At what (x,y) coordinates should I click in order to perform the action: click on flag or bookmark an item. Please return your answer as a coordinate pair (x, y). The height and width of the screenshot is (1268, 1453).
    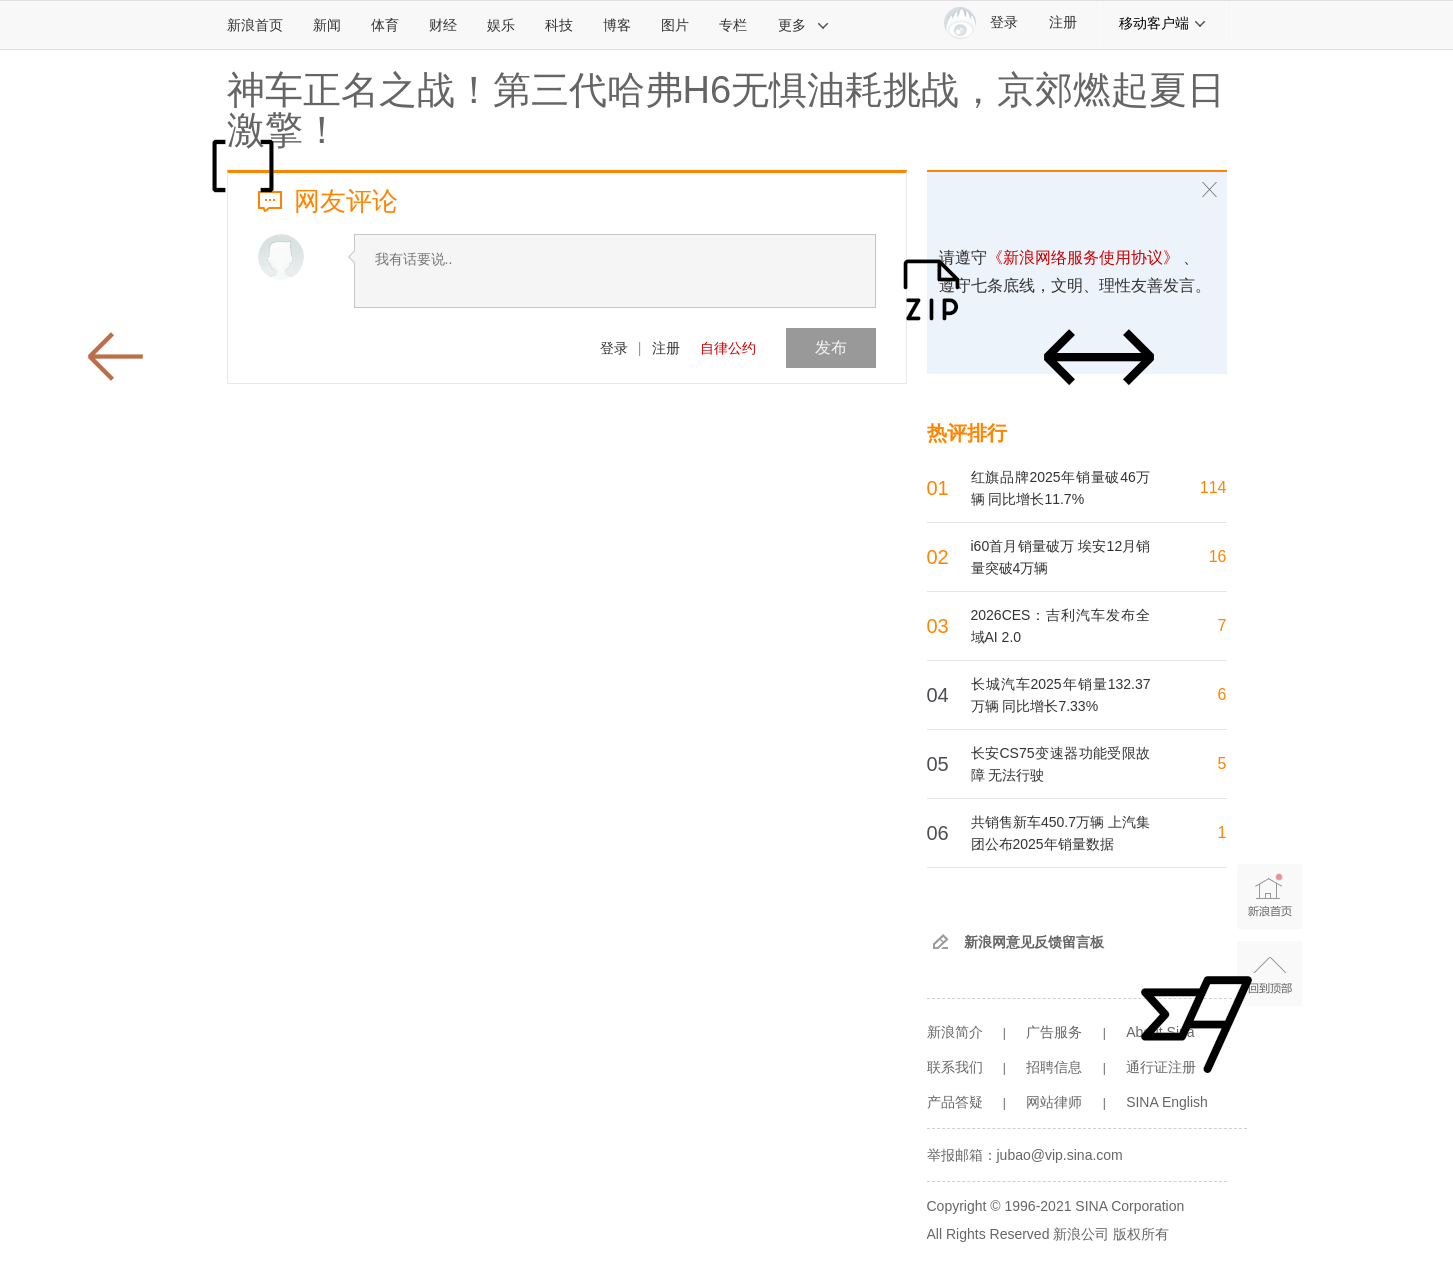
    Looking at the image, I should click on (1195, 1020).